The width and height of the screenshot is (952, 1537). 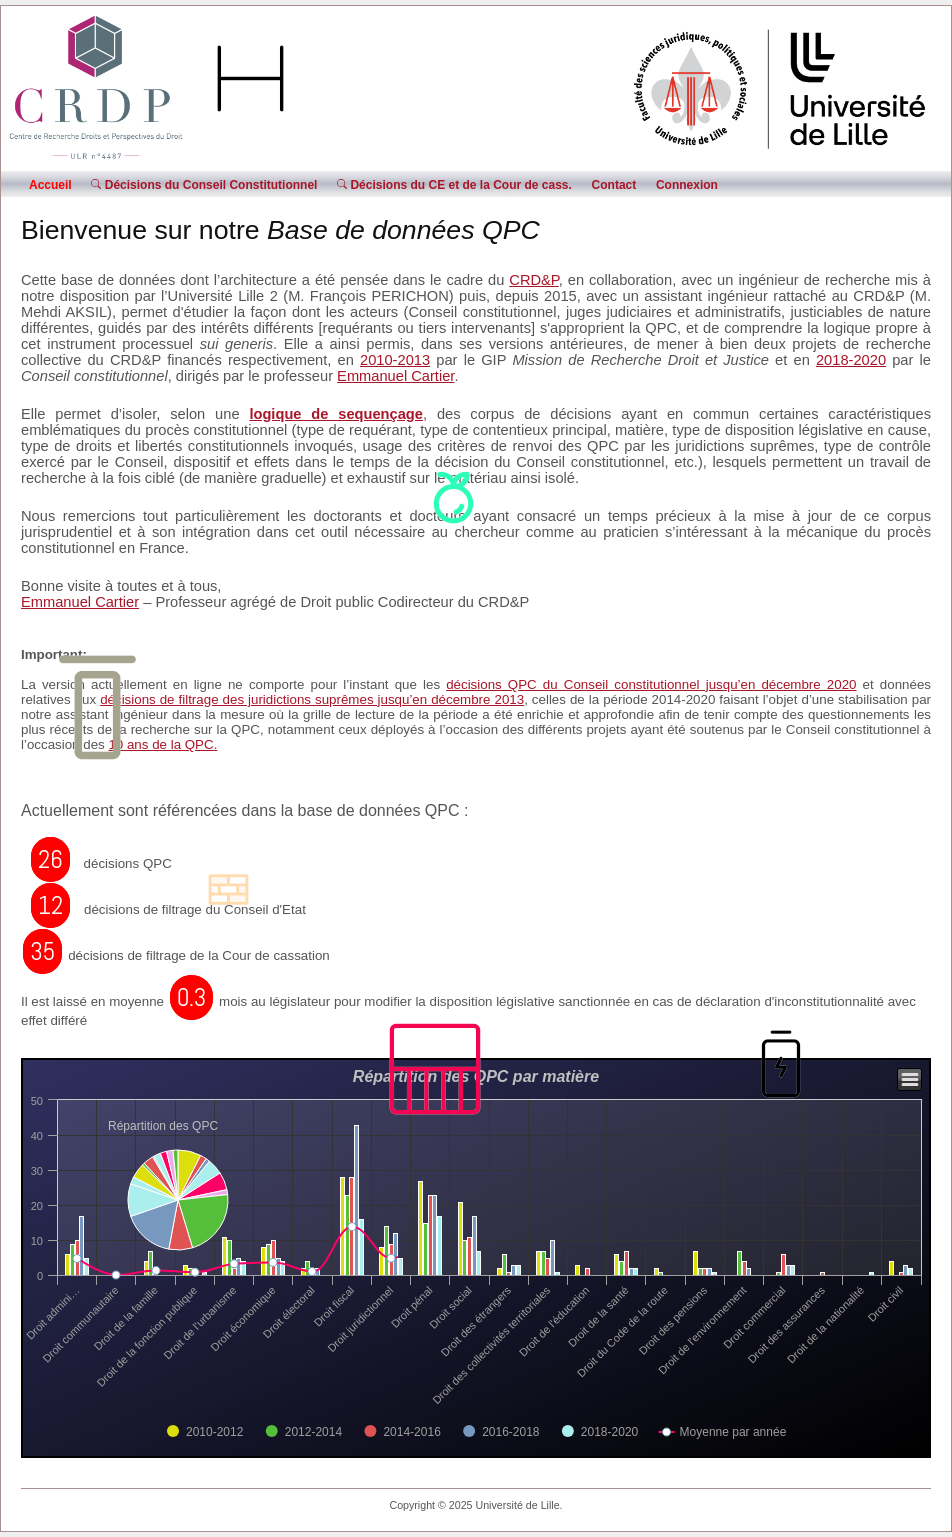 I want to click on indicates device is currently charging, so click(x=781, y=1065).